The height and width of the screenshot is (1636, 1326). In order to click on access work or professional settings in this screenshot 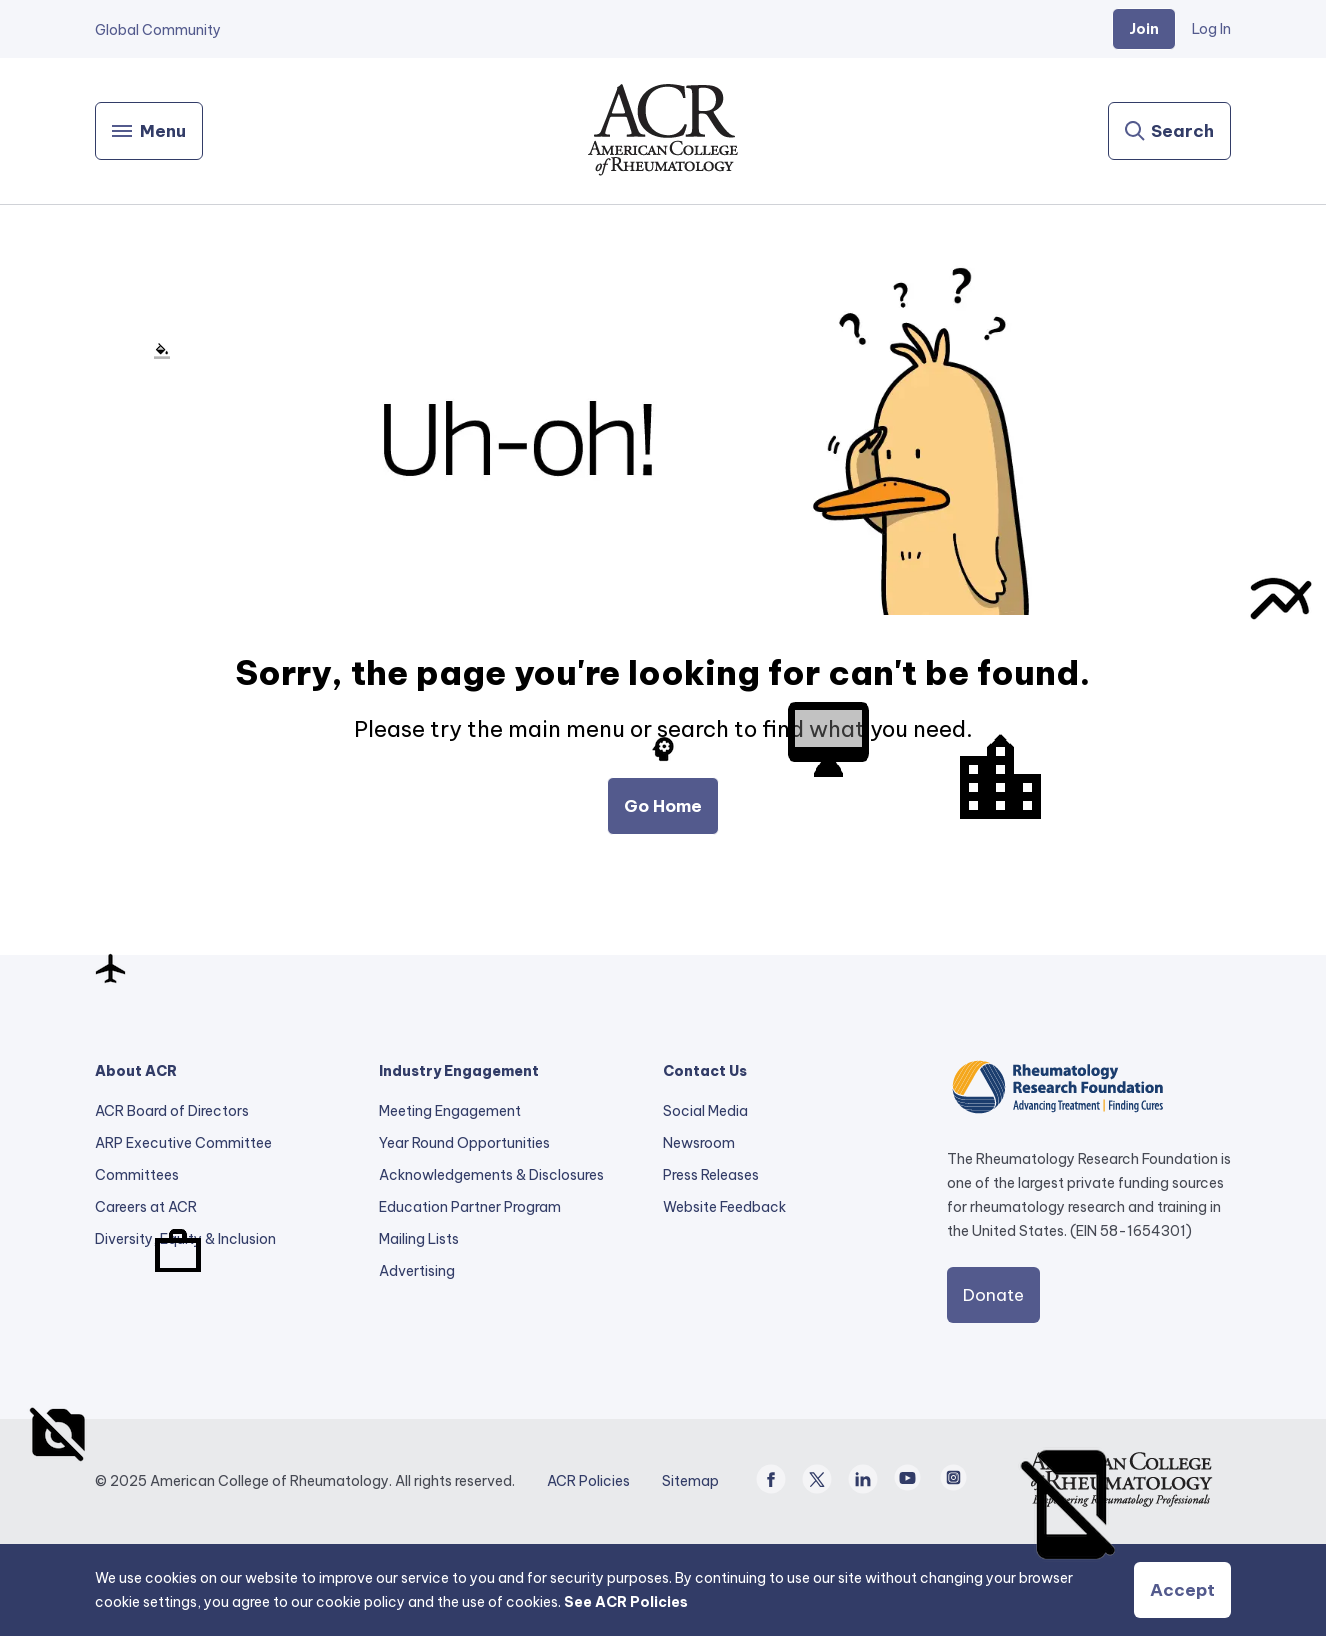, I will do `click(178, 1252)`.